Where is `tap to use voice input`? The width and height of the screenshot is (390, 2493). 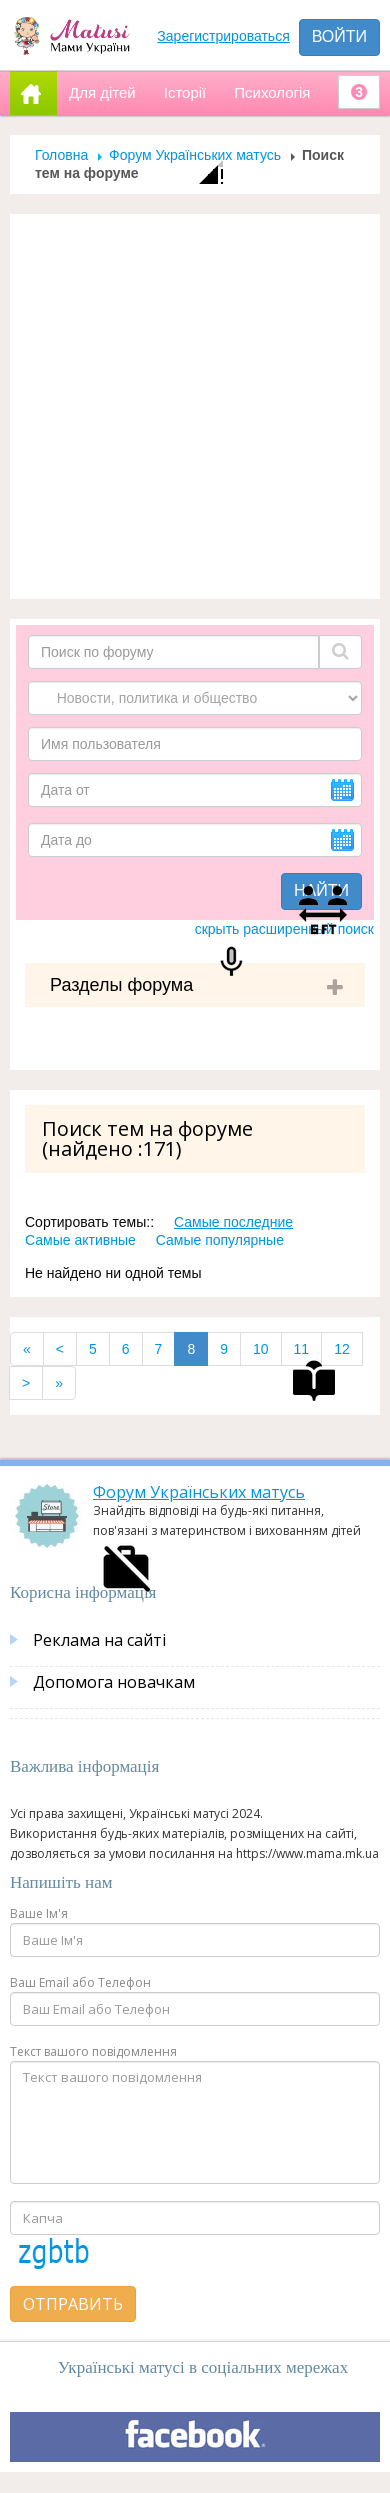
tap to use voice input is located at coordinates (231, 960).